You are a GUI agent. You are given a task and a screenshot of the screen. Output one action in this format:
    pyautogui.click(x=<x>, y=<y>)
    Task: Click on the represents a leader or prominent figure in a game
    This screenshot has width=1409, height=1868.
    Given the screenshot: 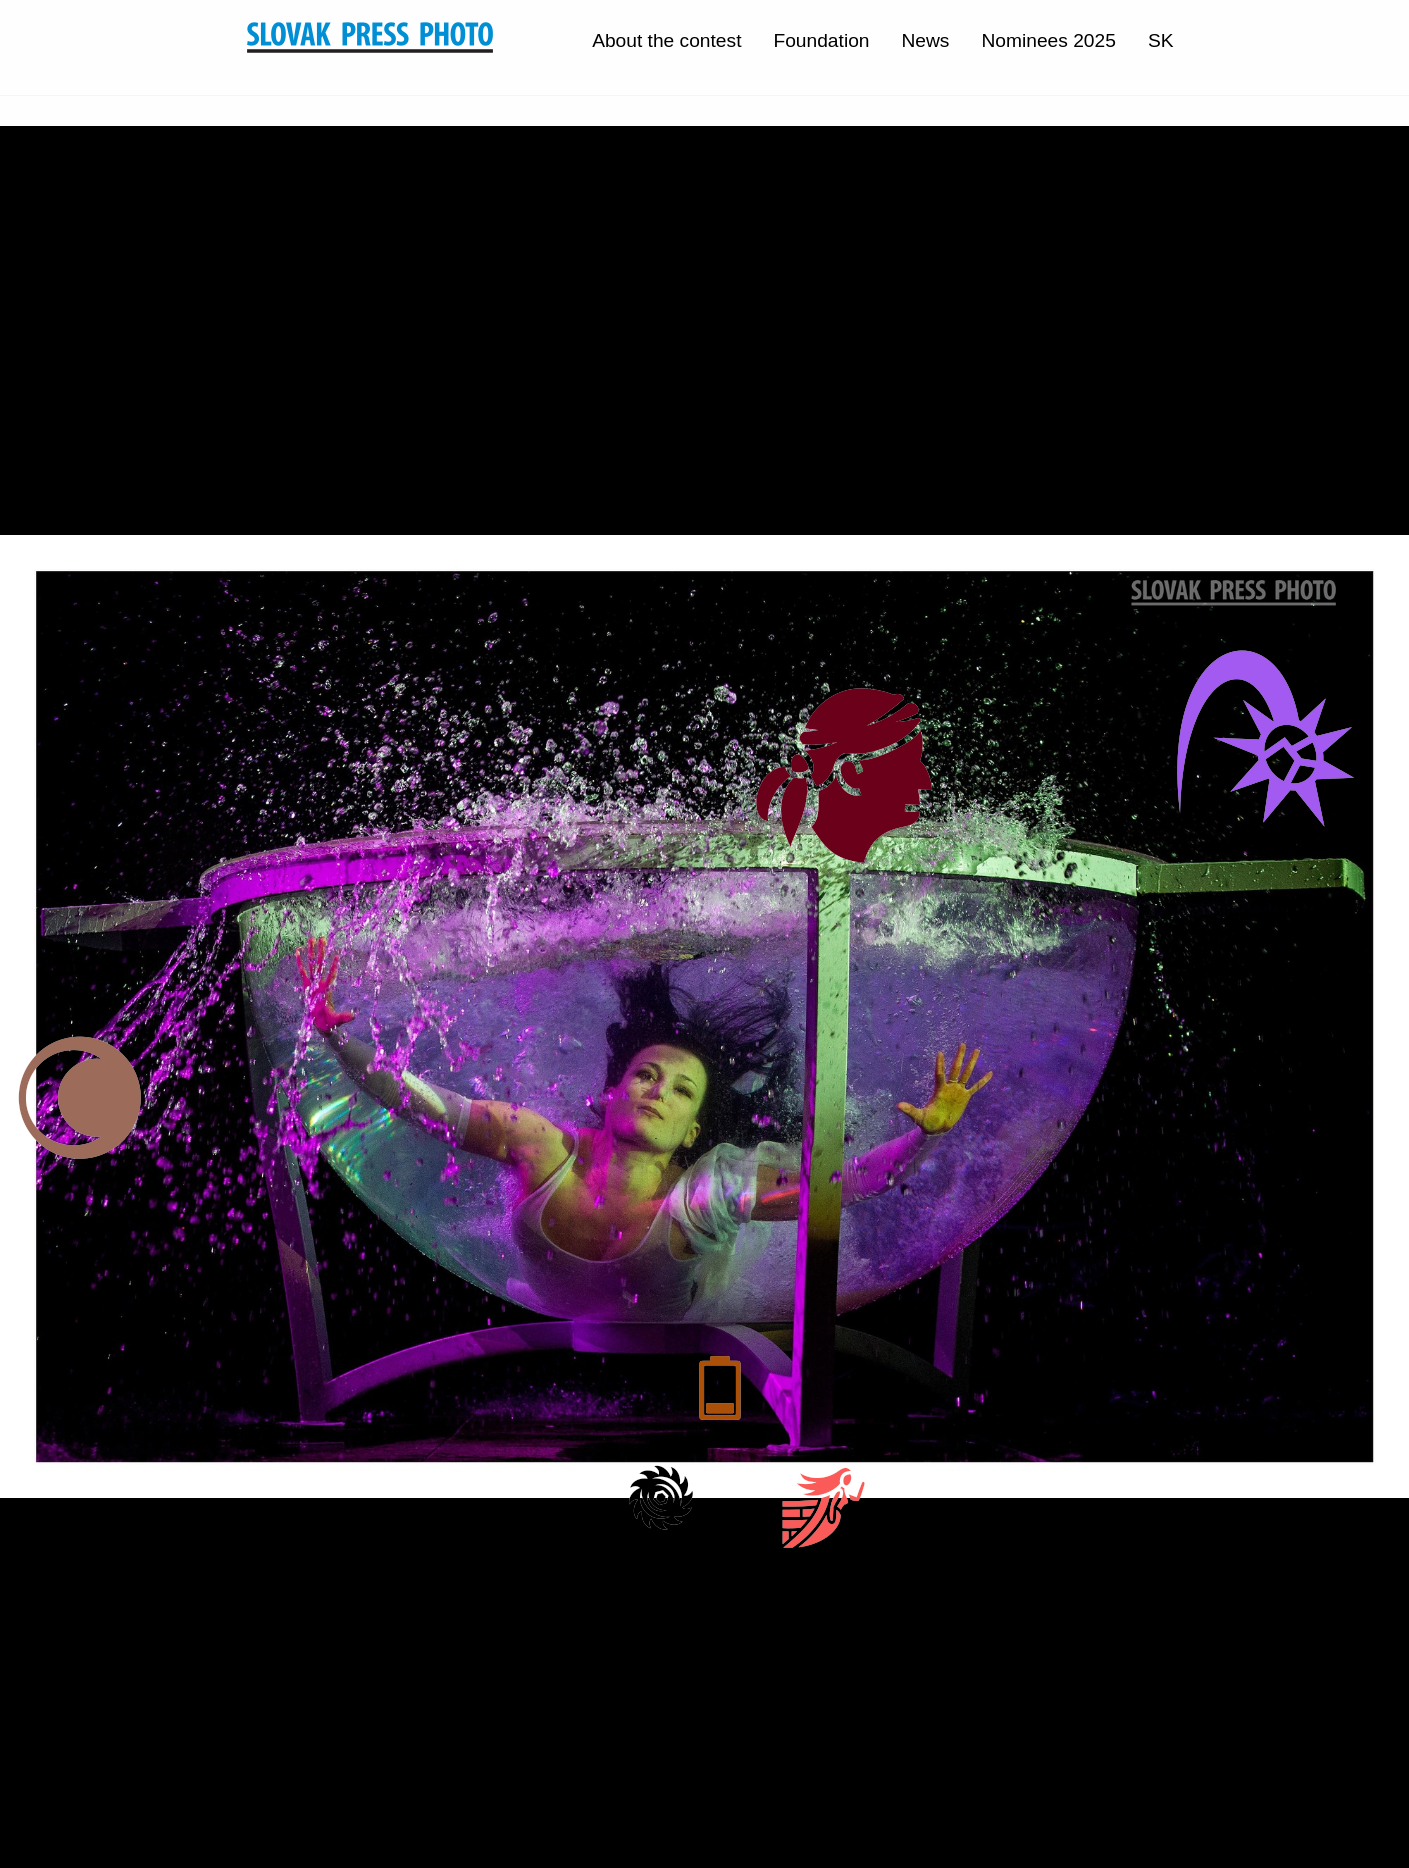 What is the action you would take?
    pyautogui.click(x=823, y=1506)
    